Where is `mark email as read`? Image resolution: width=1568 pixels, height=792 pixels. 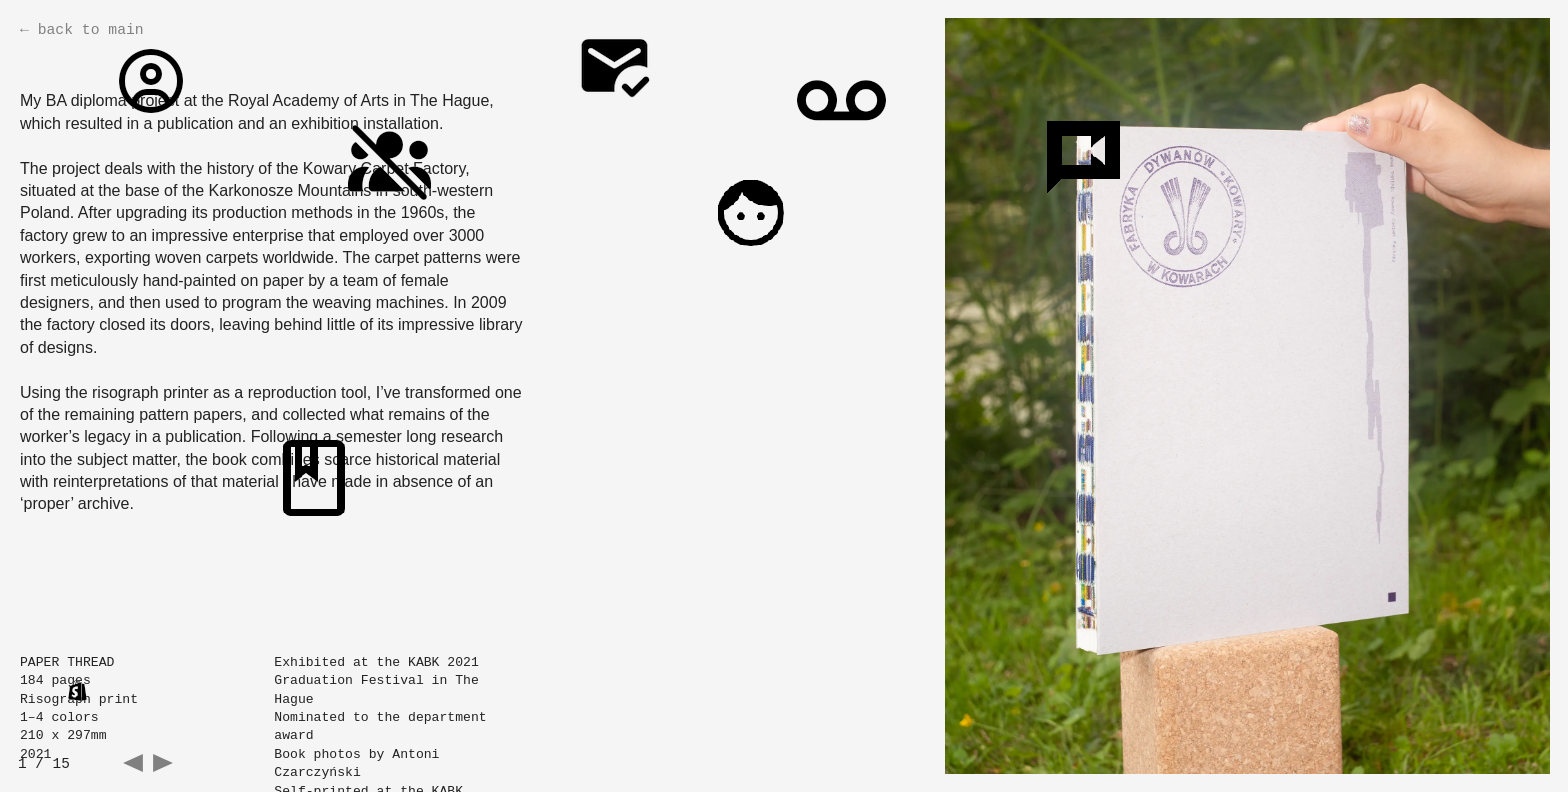
mark email as read is located at coordinates (614, 65).